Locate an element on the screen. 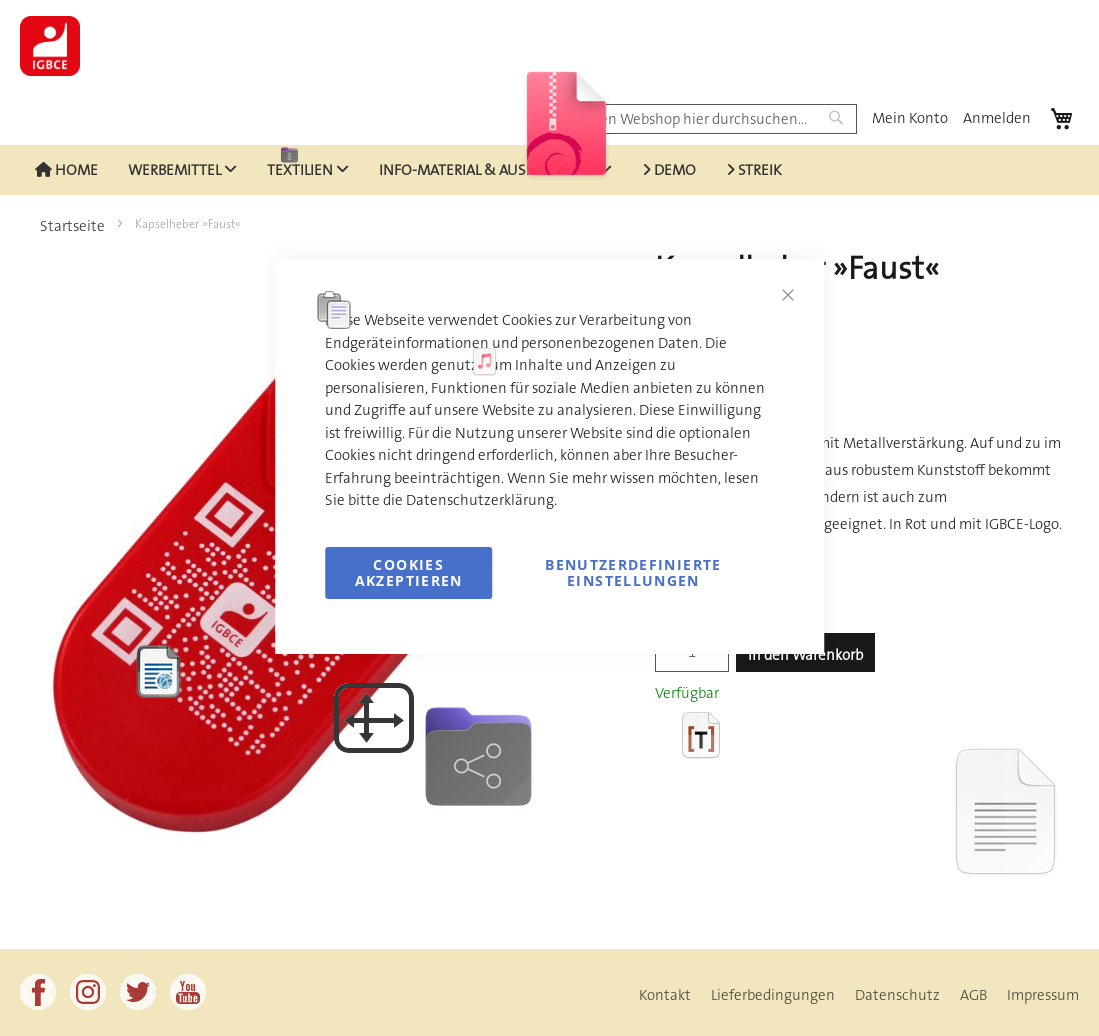 The image size is (1099, 1036). a wine configuration or initialization file is located at coordinates (1005, 811).